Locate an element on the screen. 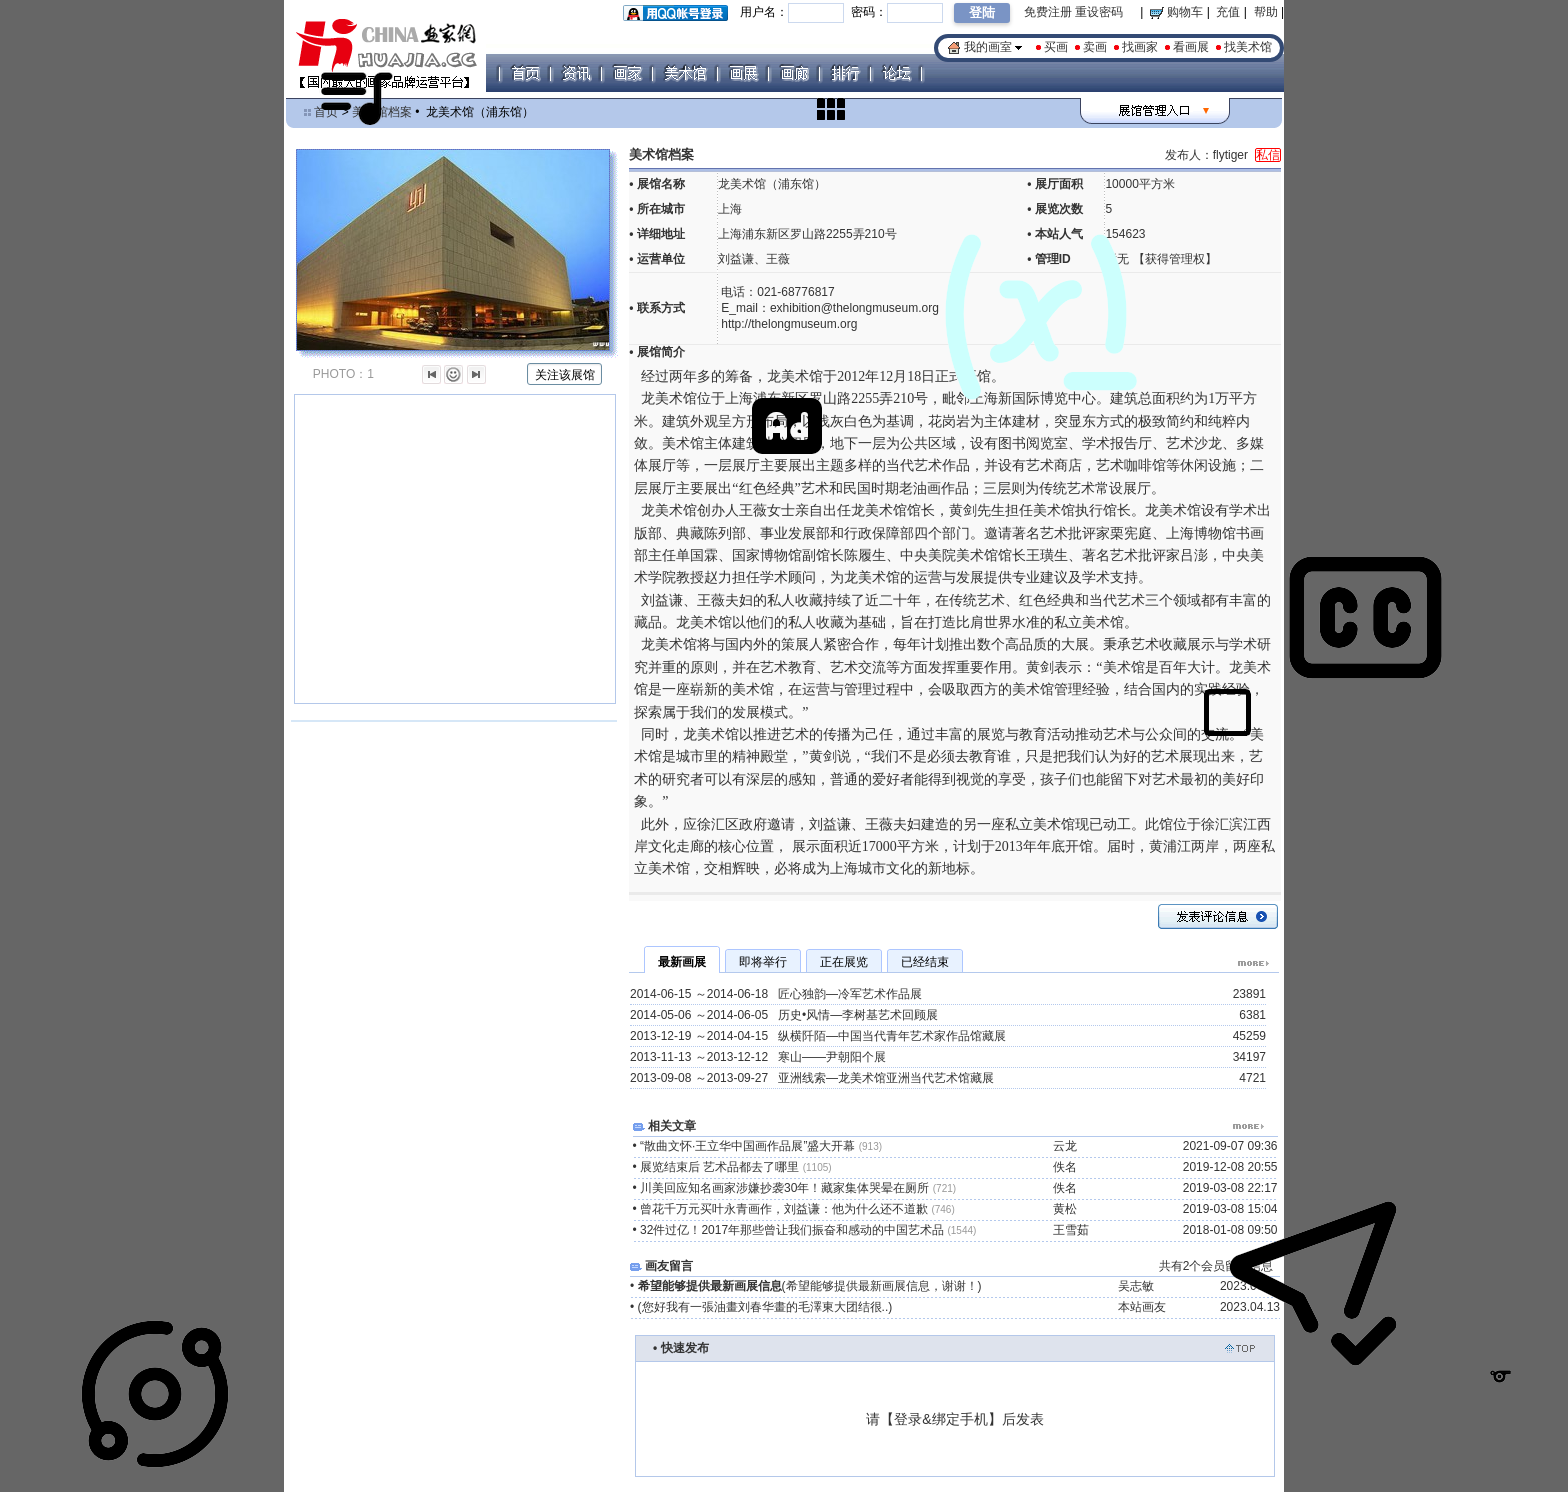  view music queue or playlist is located at coordinates (355, 95).